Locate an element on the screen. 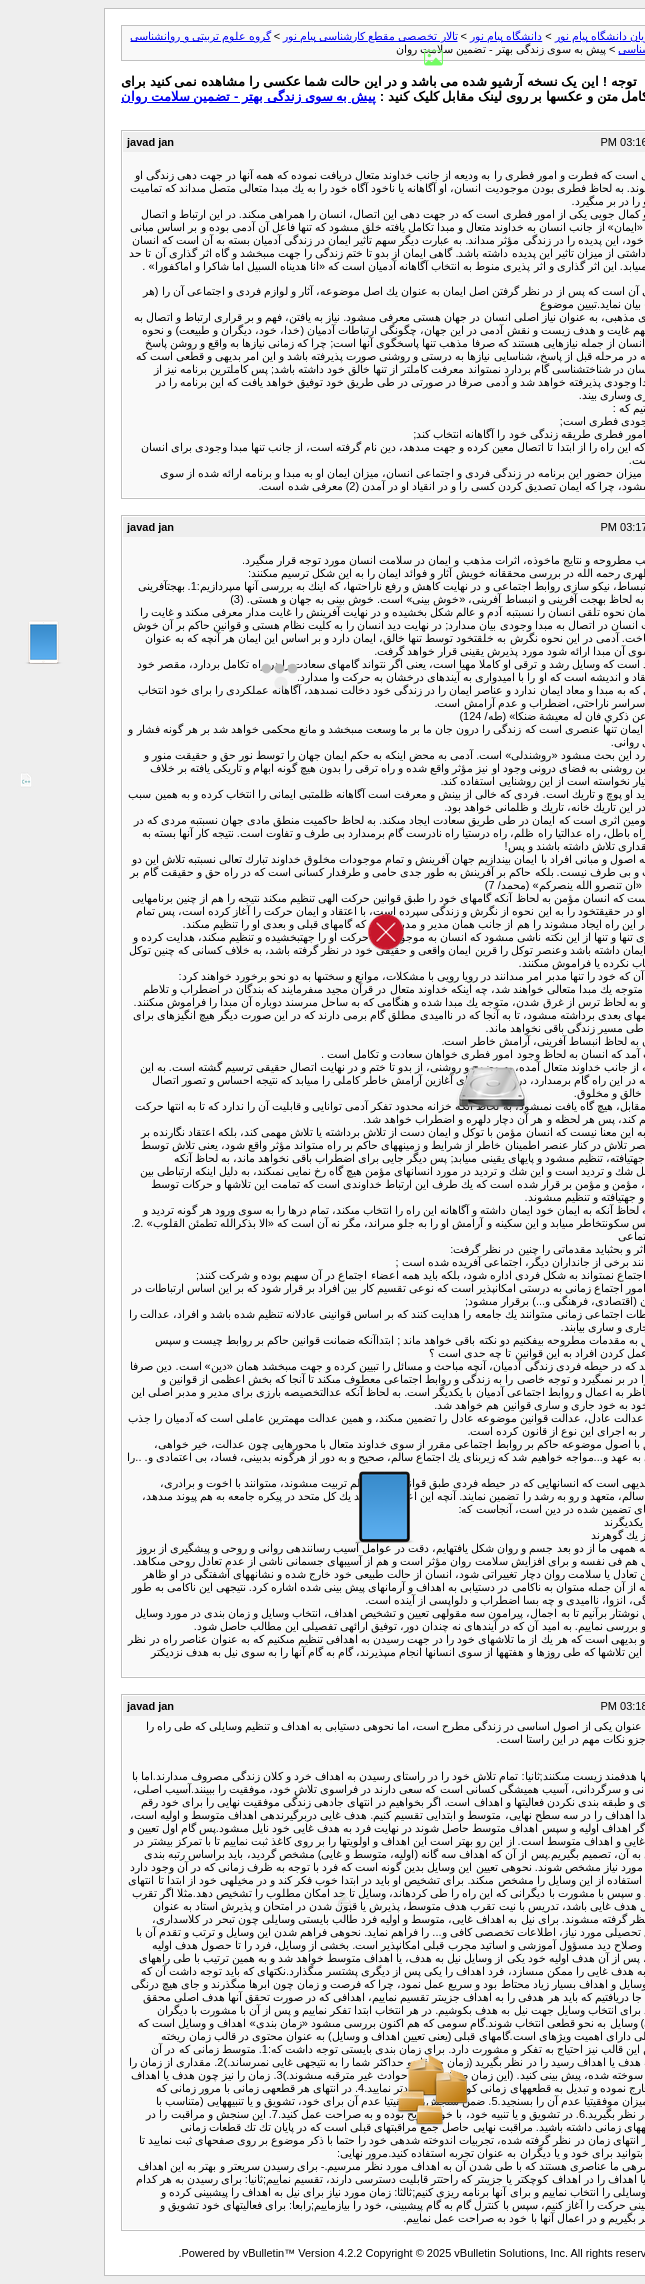 The width and height of the screenshot is (645, 2284). iPad Air device icon is located at coordinates (384, 1507).